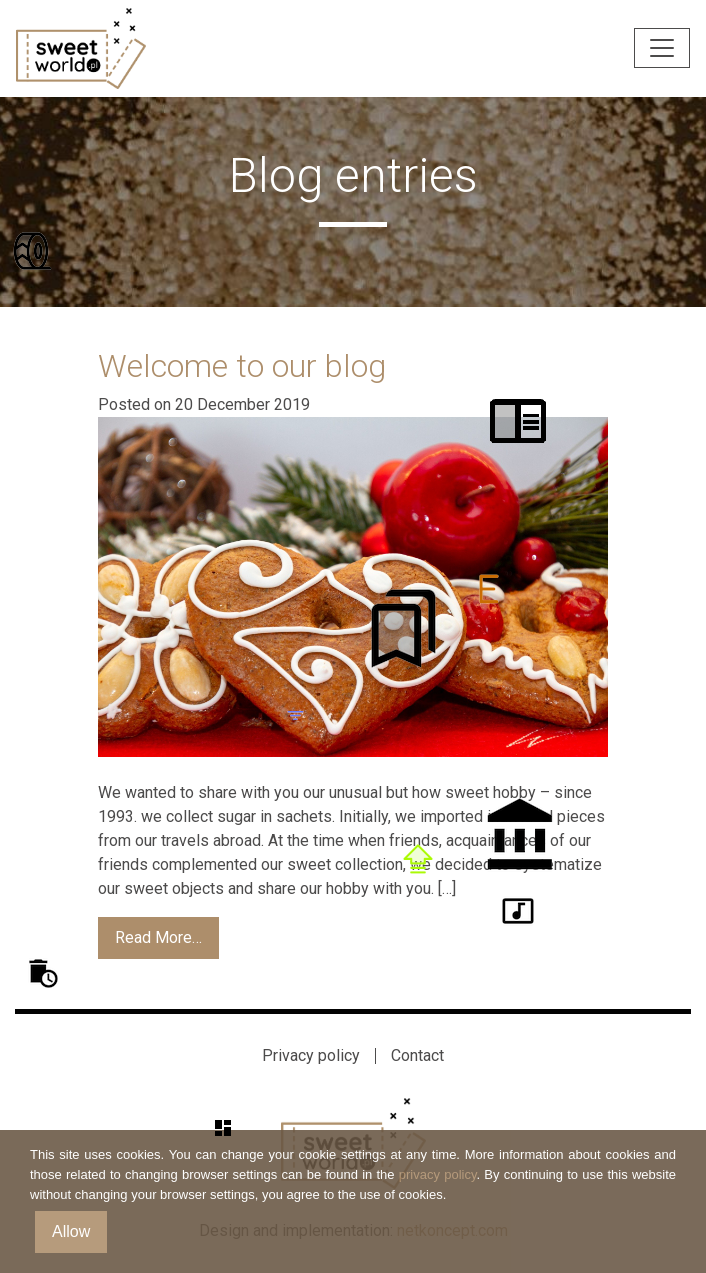 Image resolution: width=706 pixels, height=1273 pixels. What do you see at coordinates (518, 911) in the screenshot?
I see `play or browse music videos` at bounding box center [518, 911].